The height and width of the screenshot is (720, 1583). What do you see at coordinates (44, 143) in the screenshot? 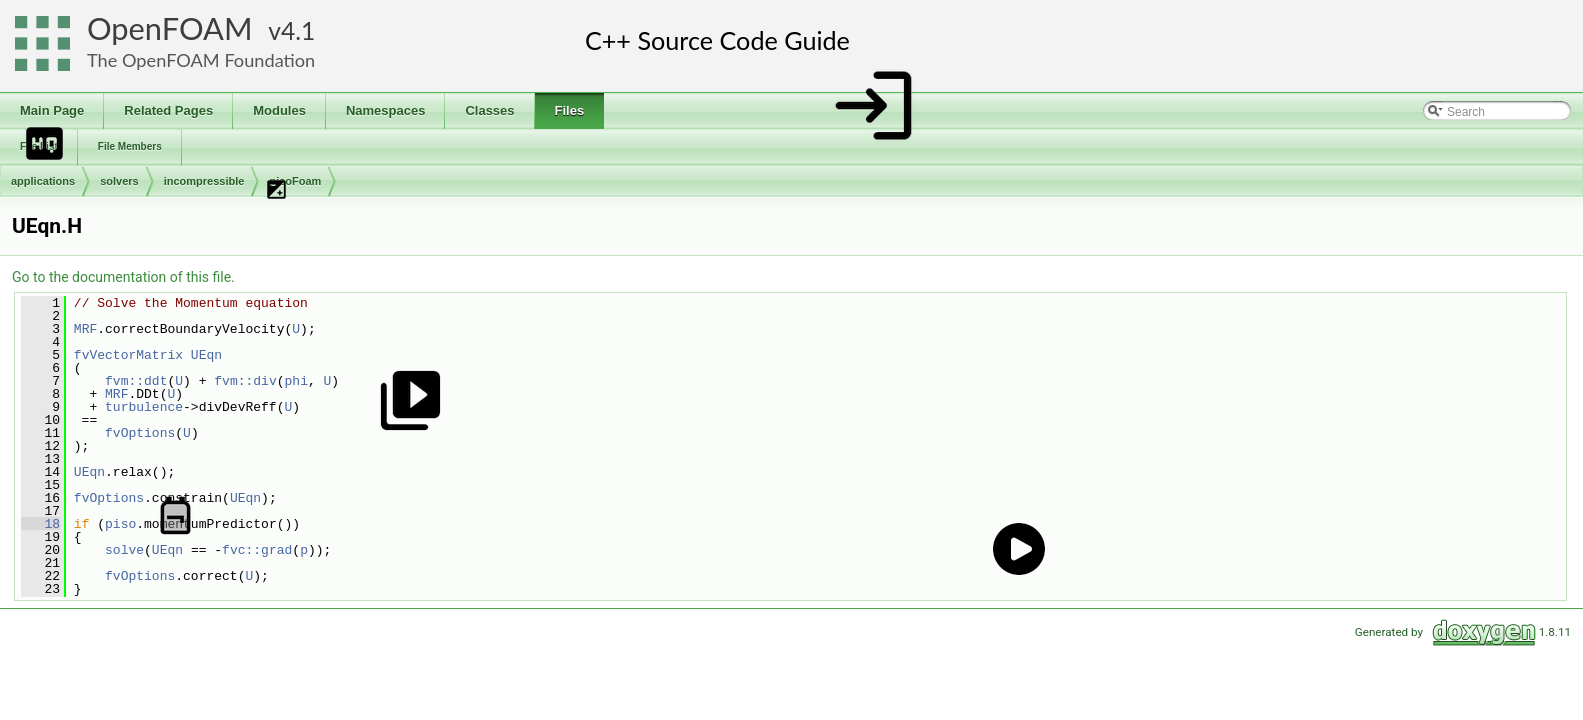
I see `switch to high quality playback mode` at bounding box center [44, 143].